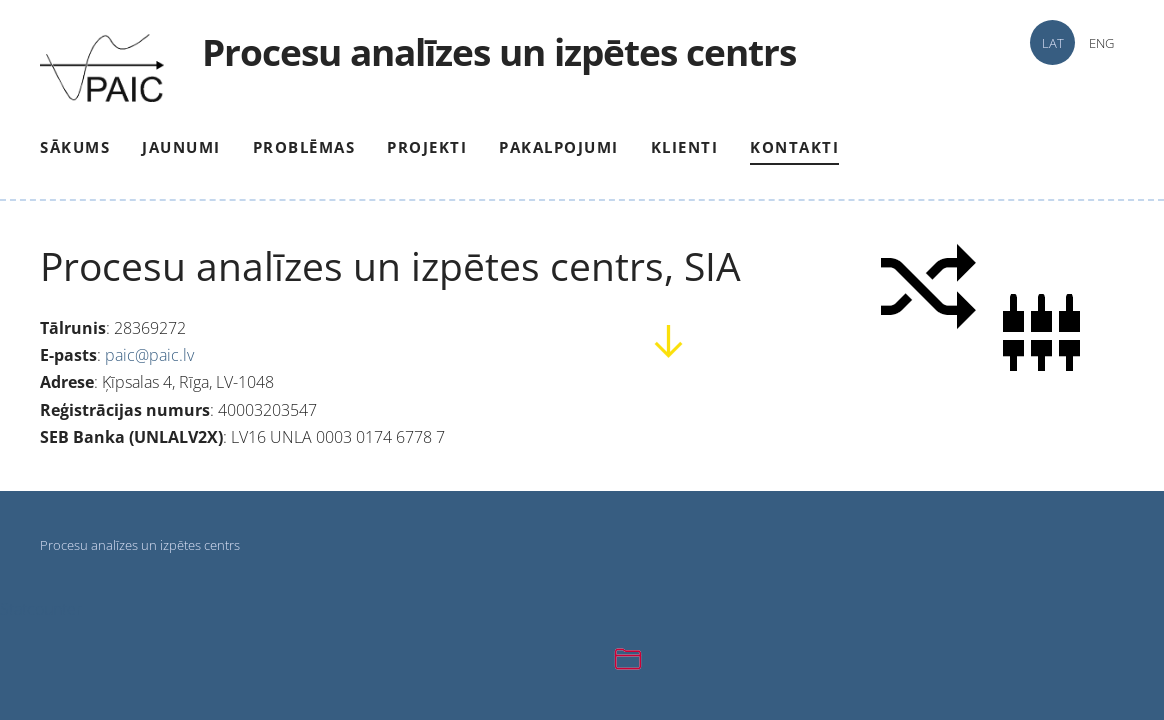  Describe the element at coordinates (928, 286) in the screenshot. I see `shuffle playlist or queue order` at that location.